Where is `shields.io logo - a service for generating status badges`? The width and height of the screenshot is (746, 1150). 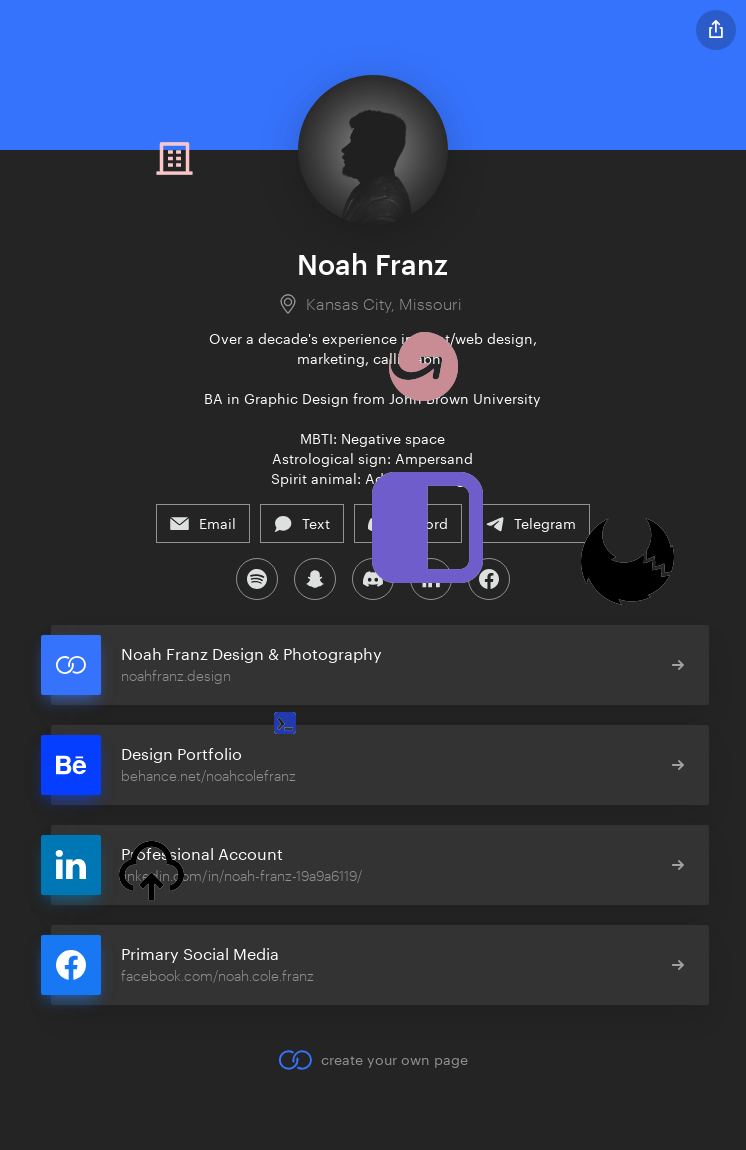
shields.io logo - a service for generating status badges is located at coordinates (427, 527).